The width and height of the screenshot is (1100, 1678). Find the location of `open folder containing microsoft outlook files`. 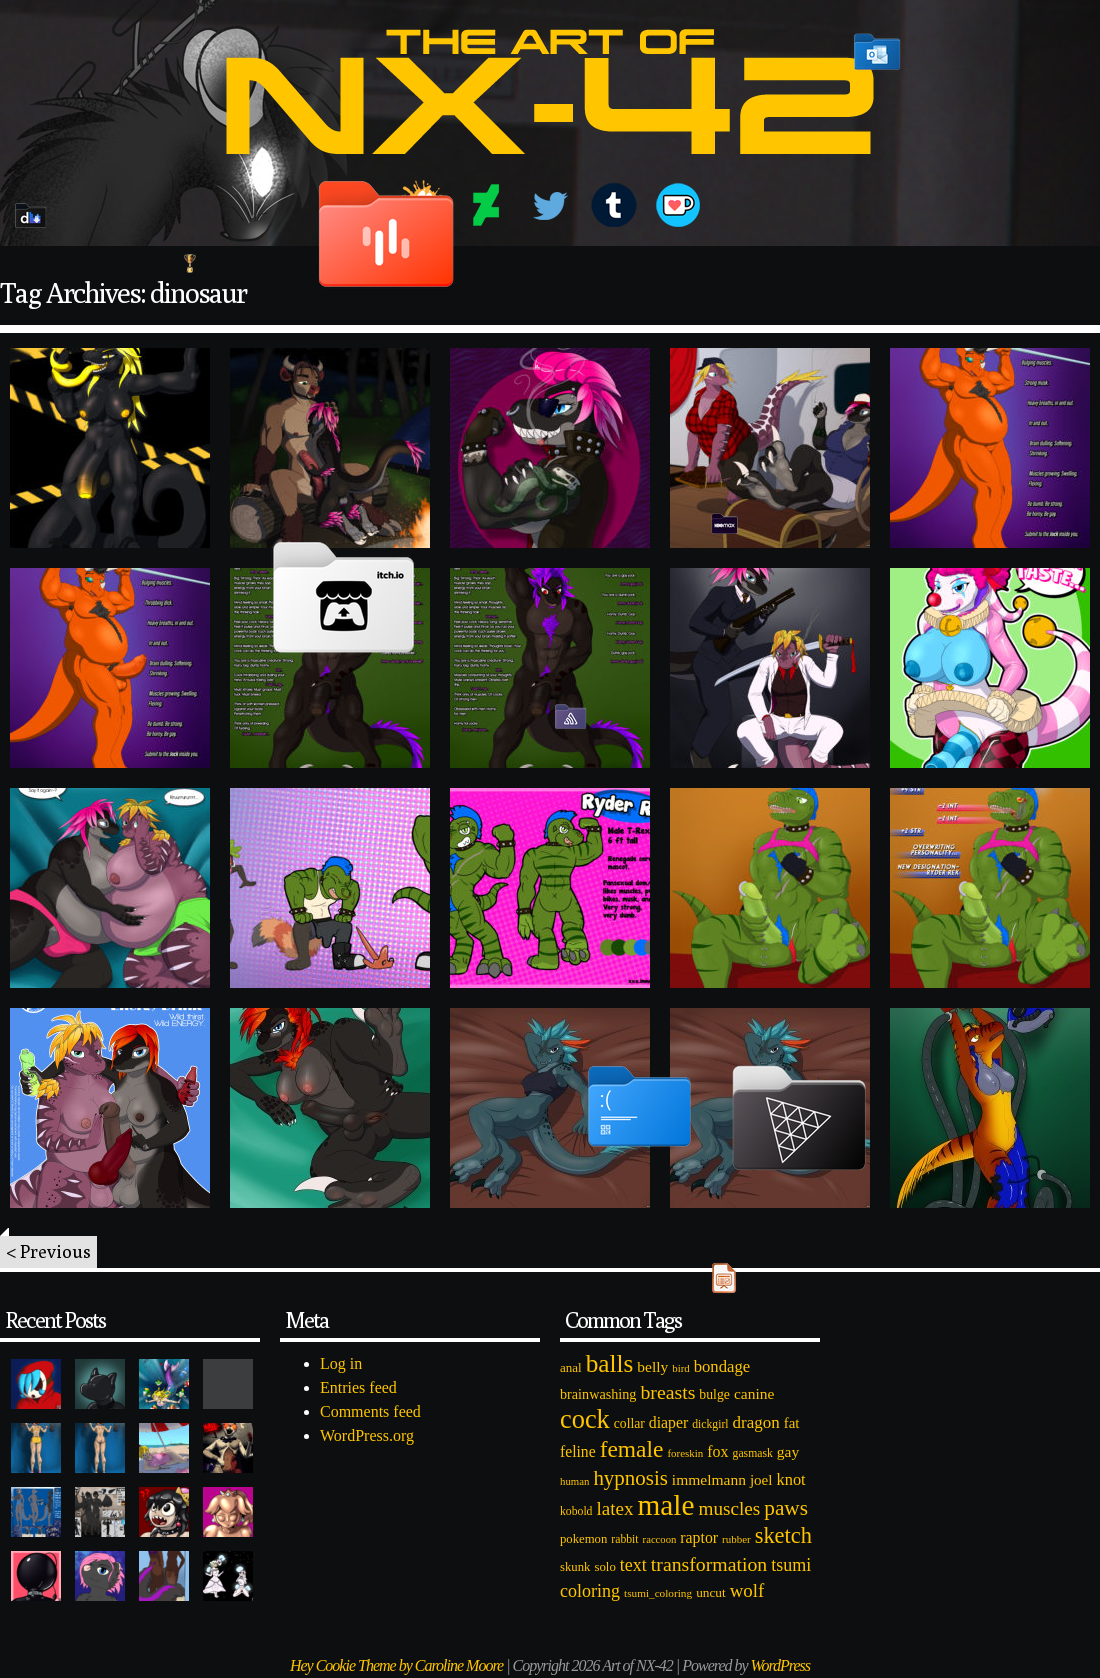

open folder containing microsoft outlook files is located at coordinates (877, 53).